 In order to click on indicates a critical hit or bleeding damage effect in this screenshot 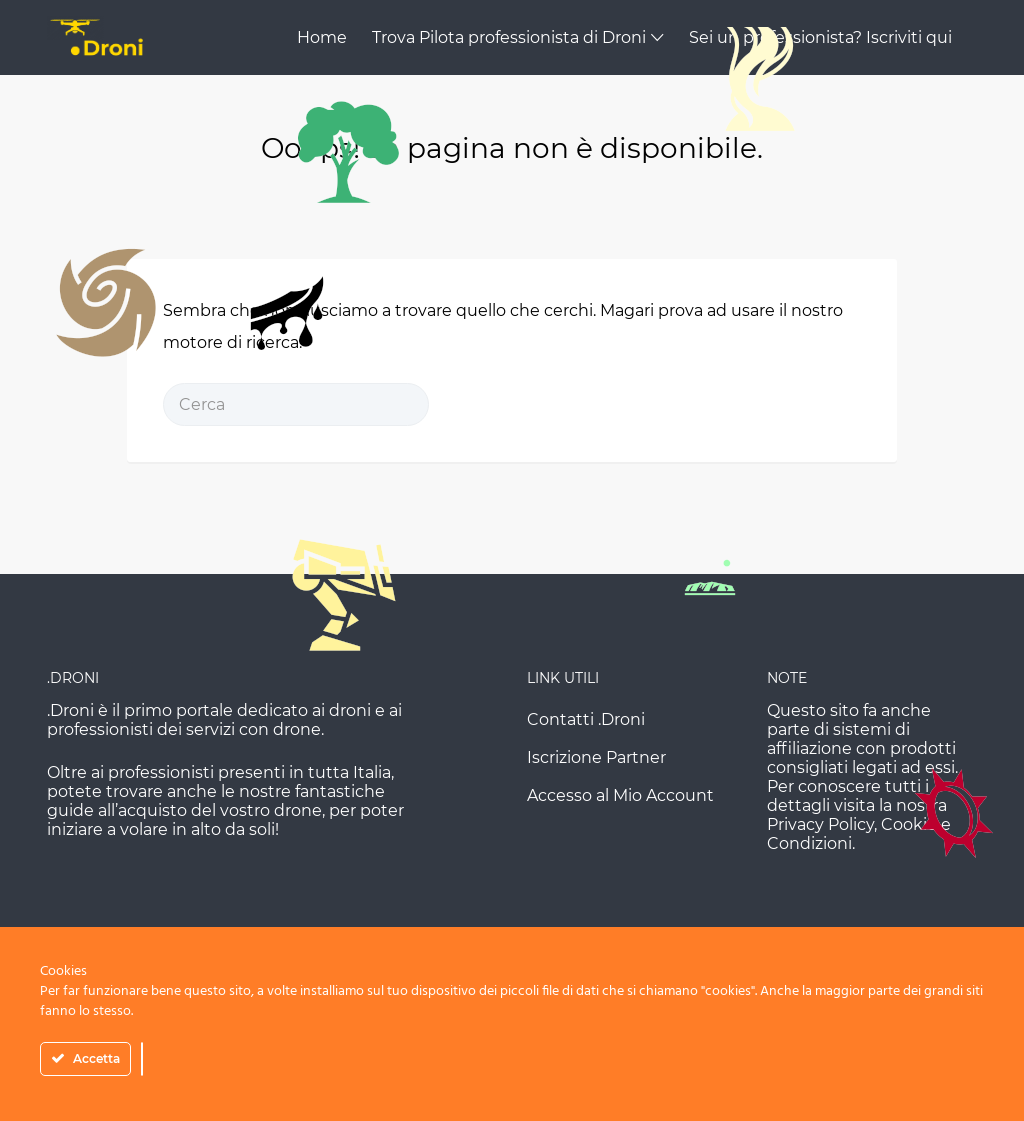, I will do `click(287, 313)`.